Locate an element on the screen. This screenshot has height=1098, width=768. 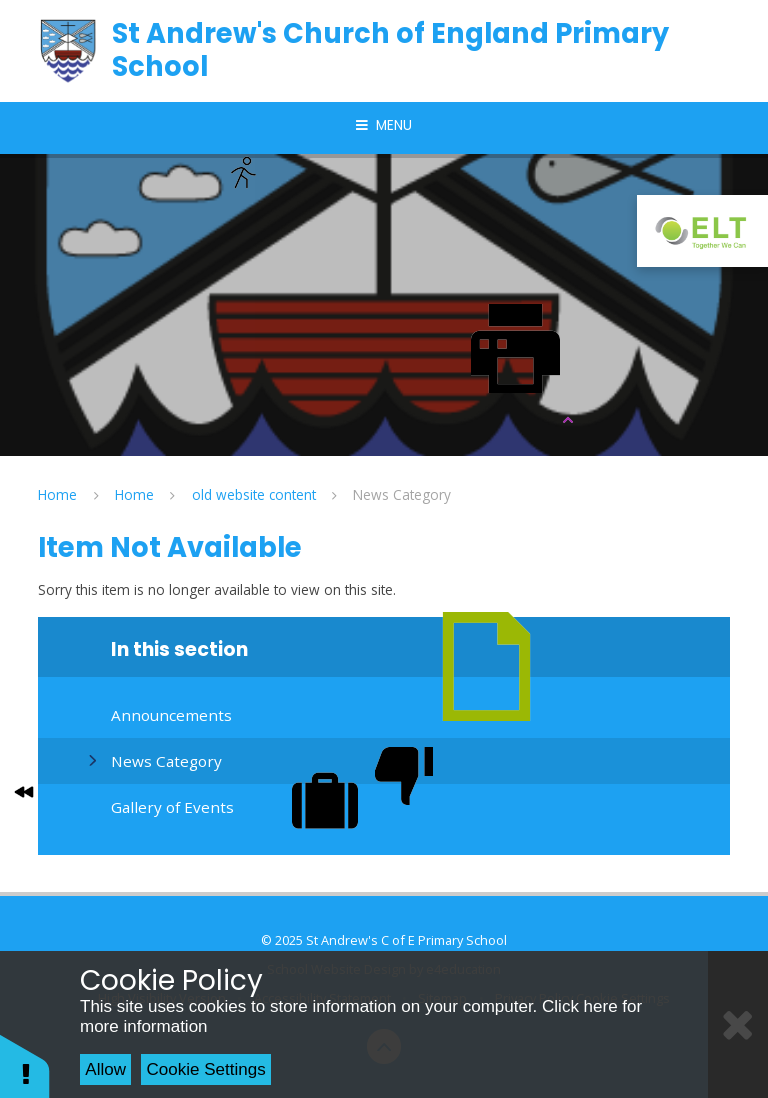
access travel or trip planning features is located at coordinates (325, 799).